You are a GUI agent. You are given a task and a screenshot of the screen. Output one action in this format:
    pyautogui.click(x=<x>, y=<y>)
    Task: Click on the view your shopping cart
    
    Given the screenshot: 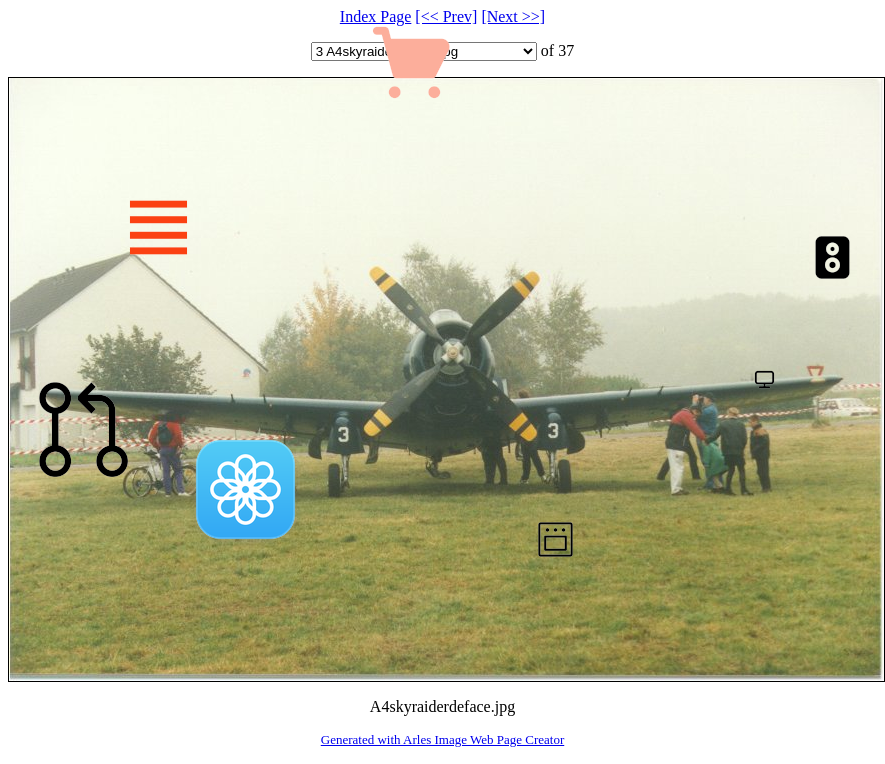 What is the action you would take?
    pyautogui.click(x=412, y=62)
    